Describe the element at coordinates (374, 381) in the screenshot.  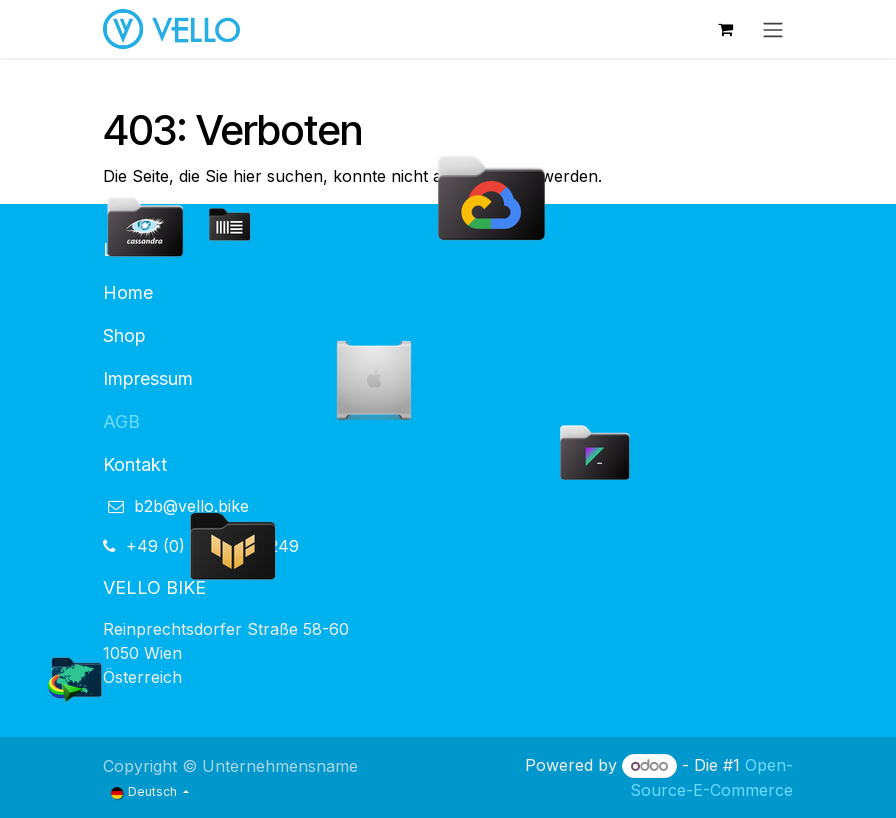
I see `indicates mac pro desktop computer in system settings` at that location.